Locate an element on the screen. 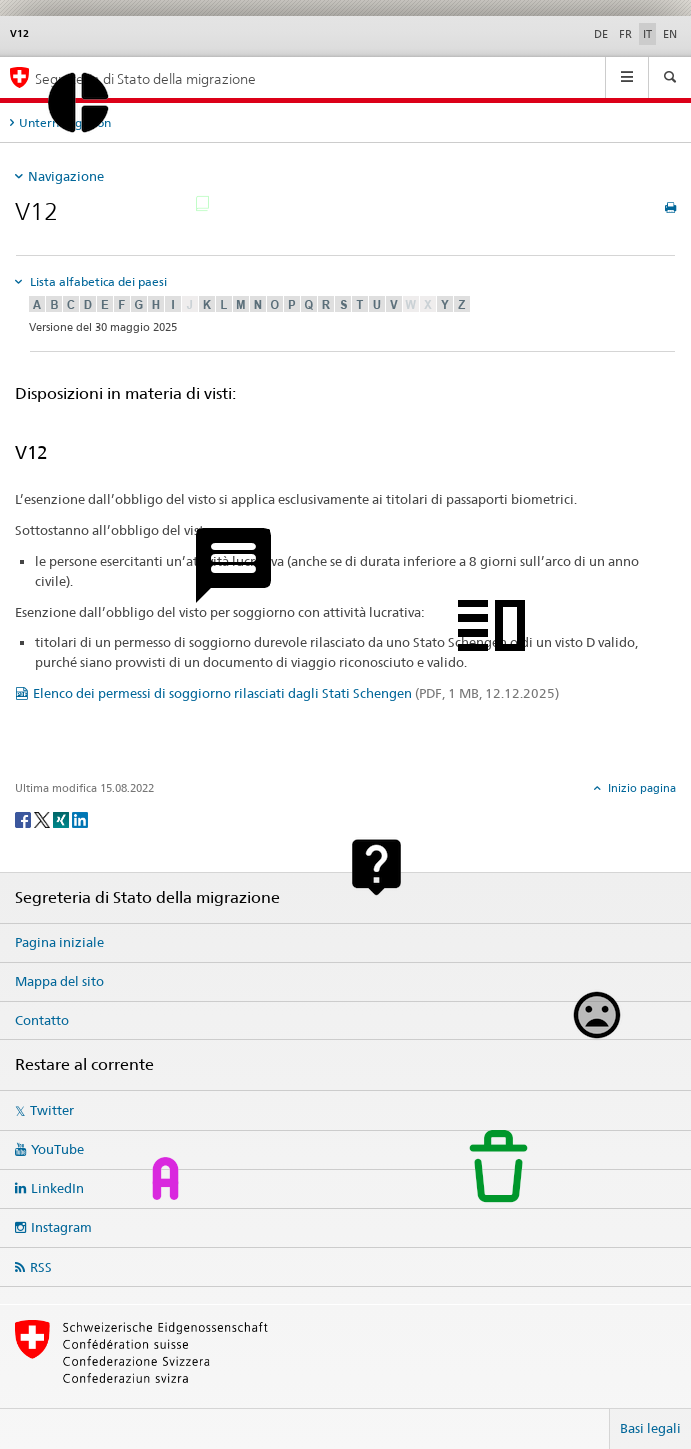 Image resolution: width=691 pixels, height=1449 pixels. open messaging or chat is located at coordinates (233, 565).